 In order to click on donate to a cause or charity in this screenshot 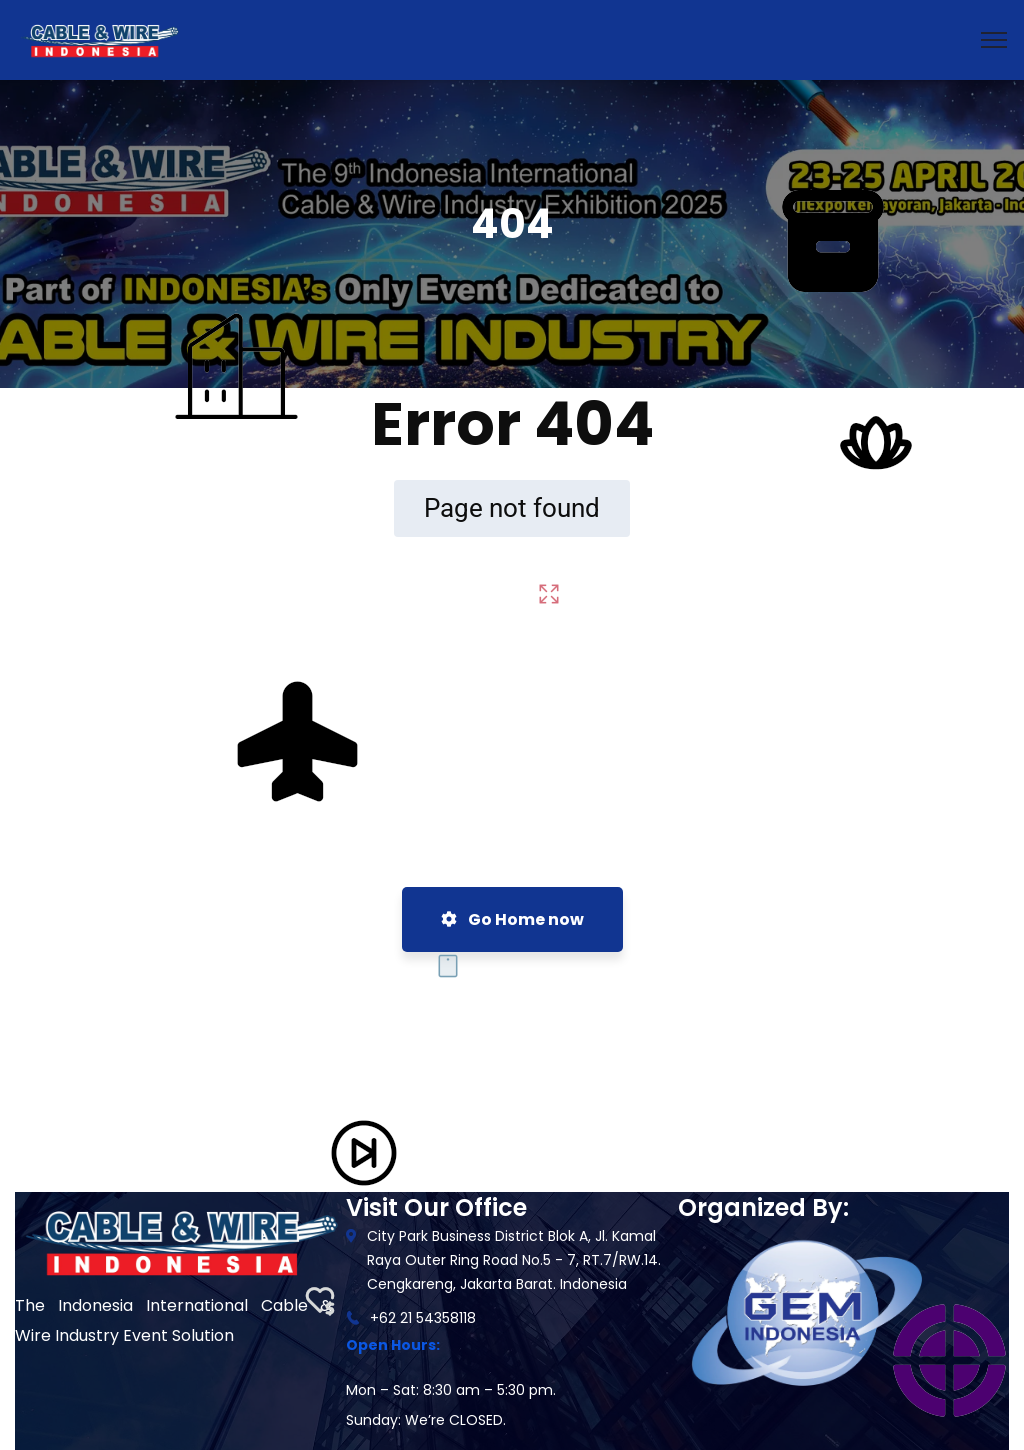, I will do `click(320, 1300)`.